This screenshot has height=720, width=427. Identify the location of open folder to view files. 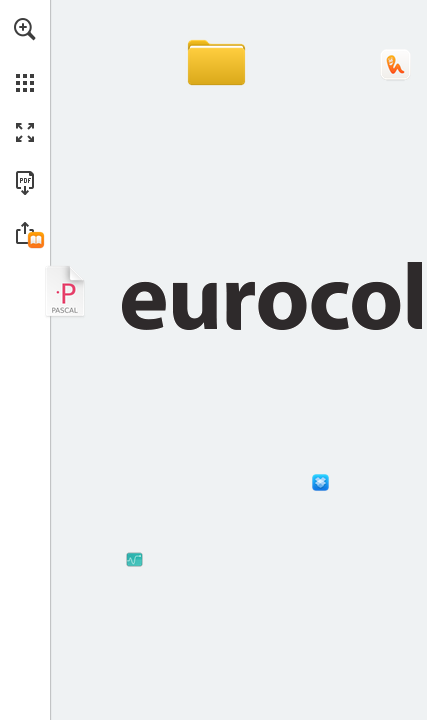
(216, 62).